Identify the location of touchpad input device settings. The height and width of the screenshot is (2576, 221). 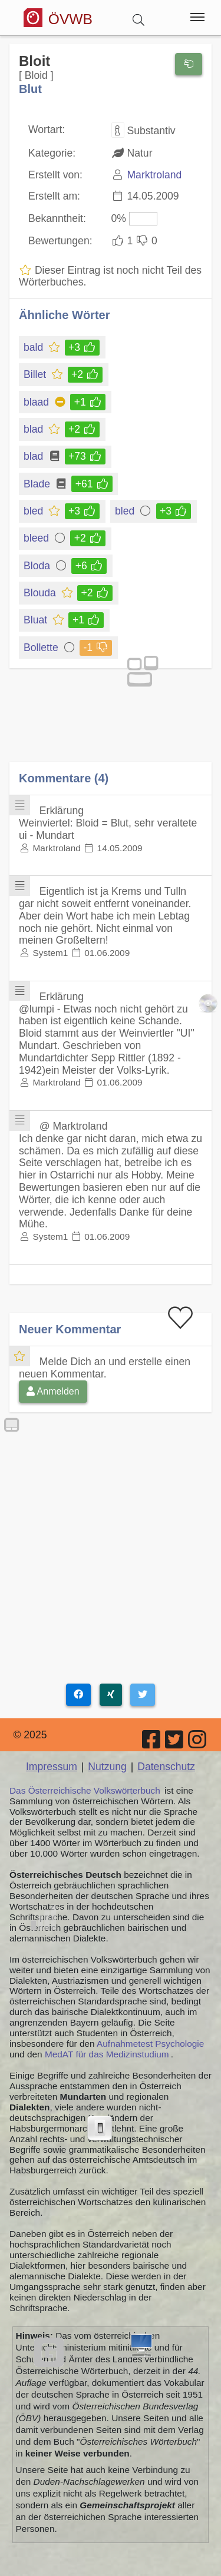
(12, 1425).